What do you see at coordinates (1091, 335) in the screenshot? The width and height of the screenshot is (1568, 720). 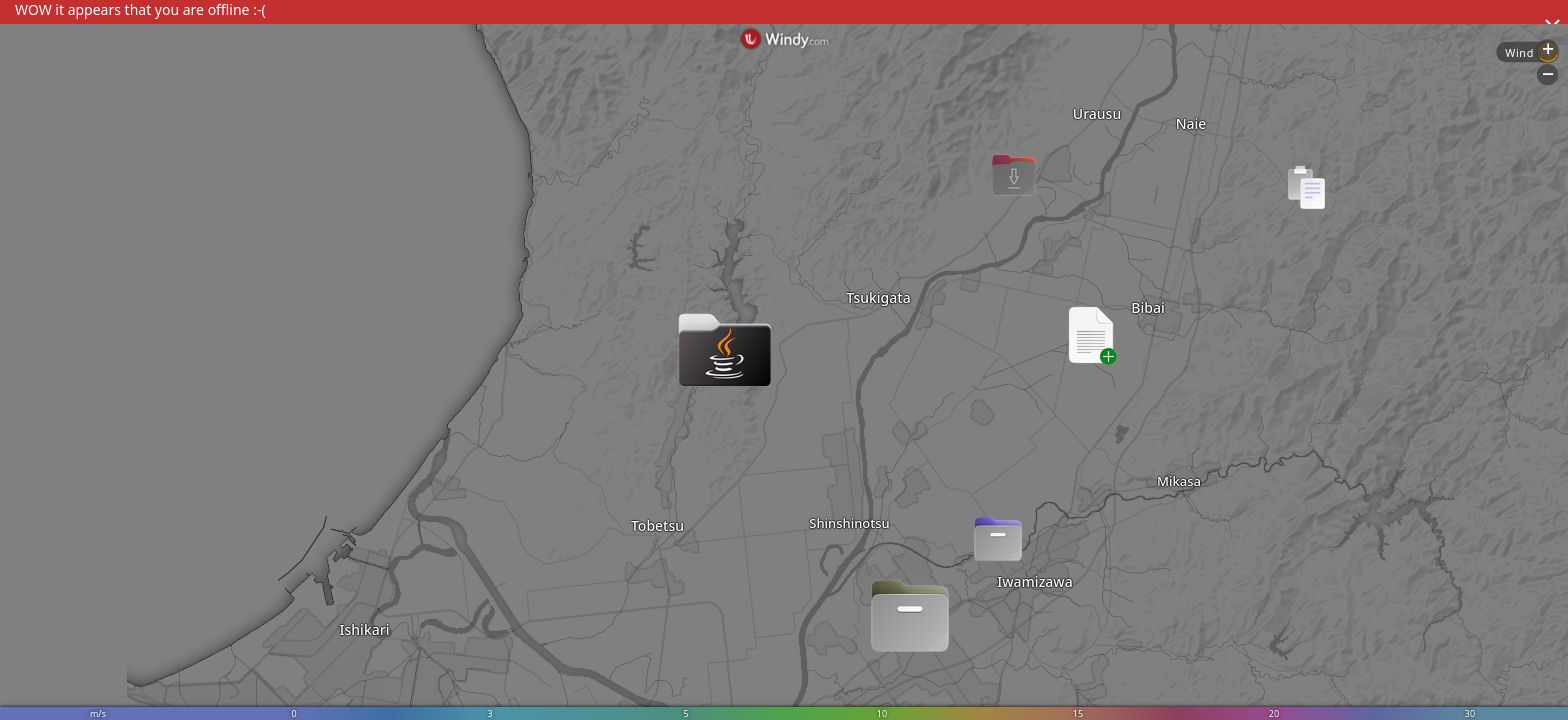 I see `create a new text document` at bounding box center [1091, 335].